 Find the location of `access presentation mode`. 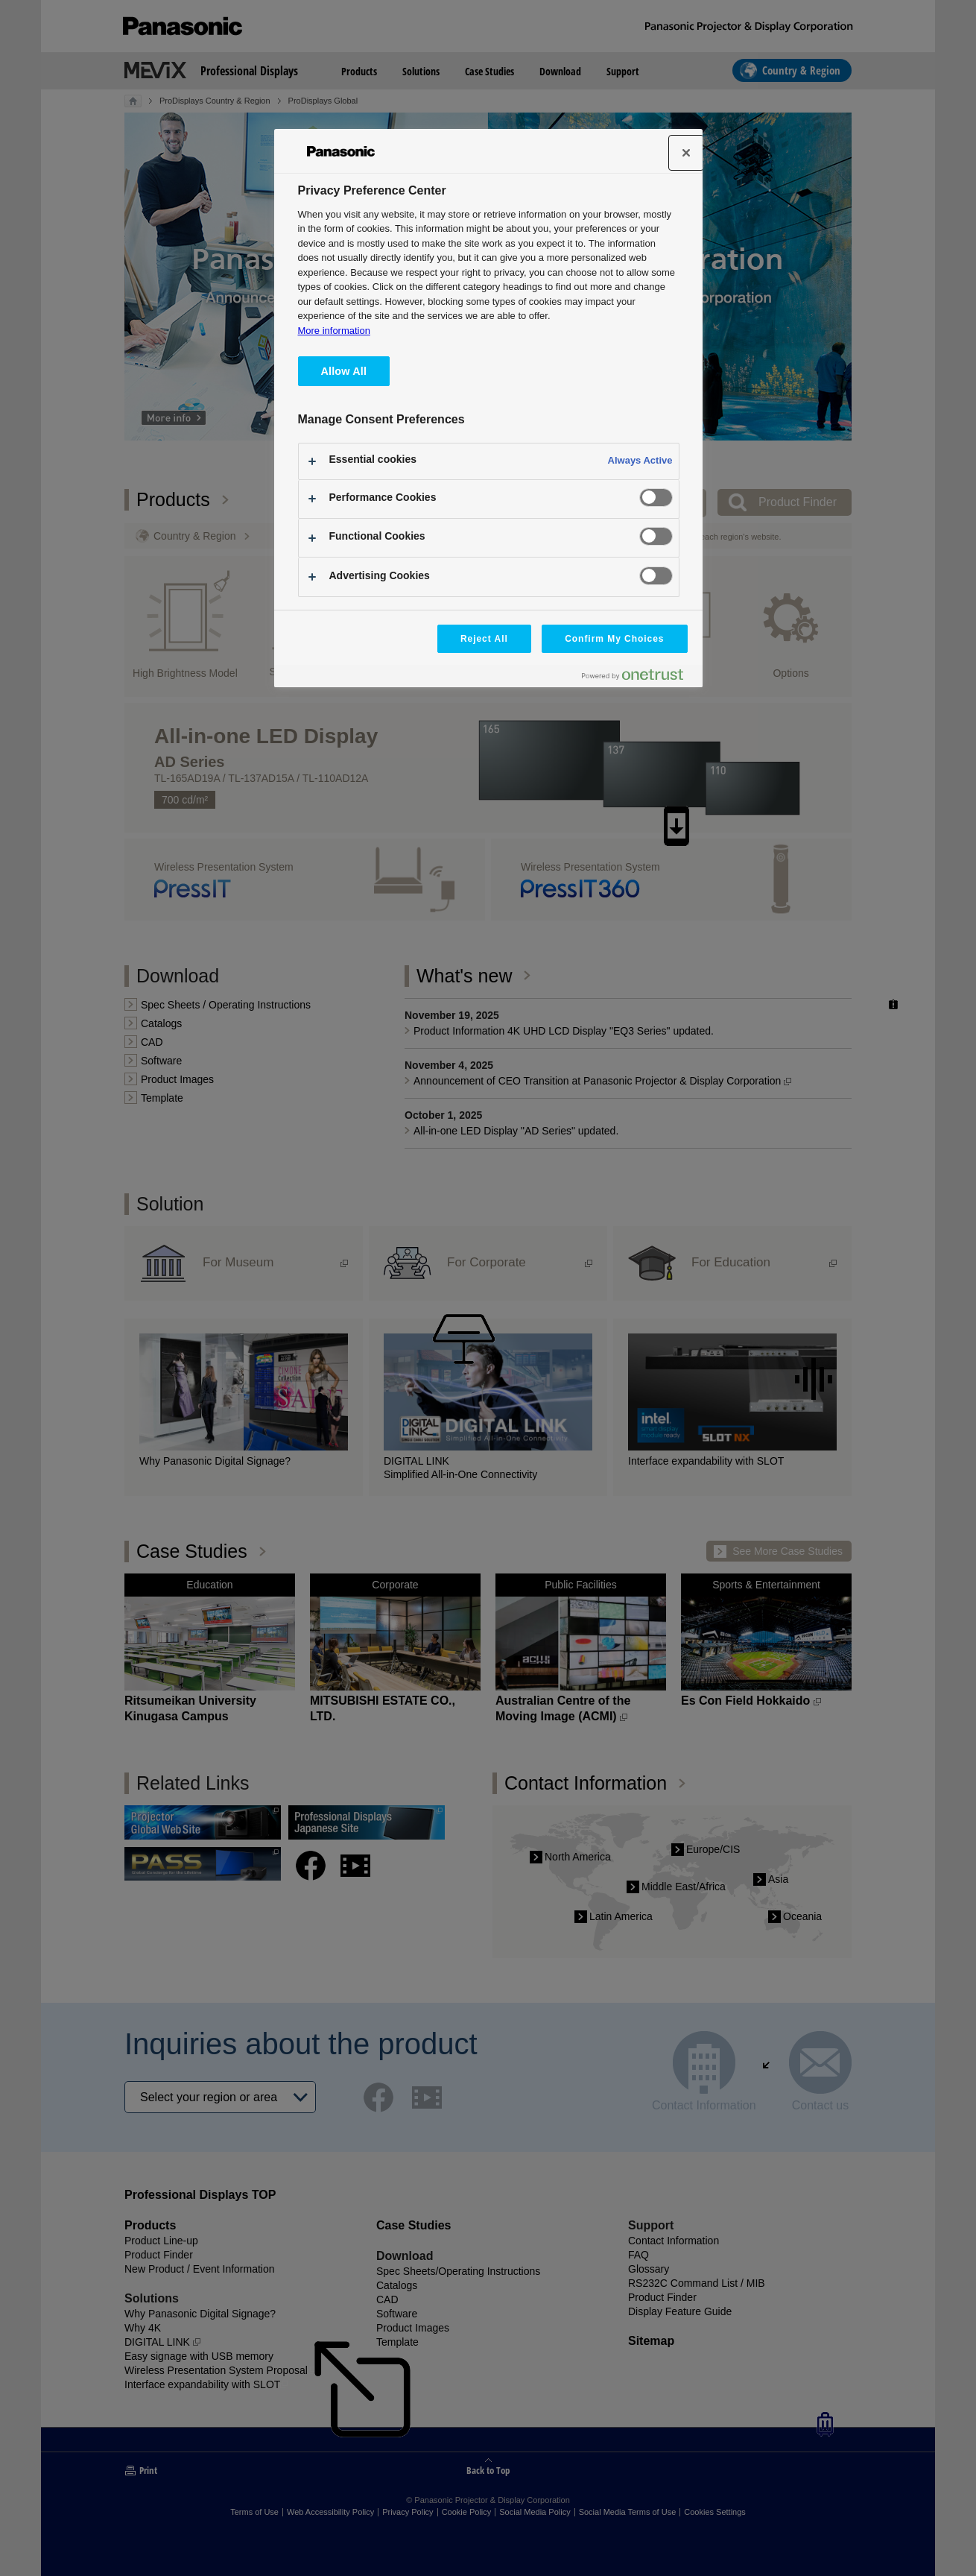

access presentation mode is located at coordinates (463, 1339).